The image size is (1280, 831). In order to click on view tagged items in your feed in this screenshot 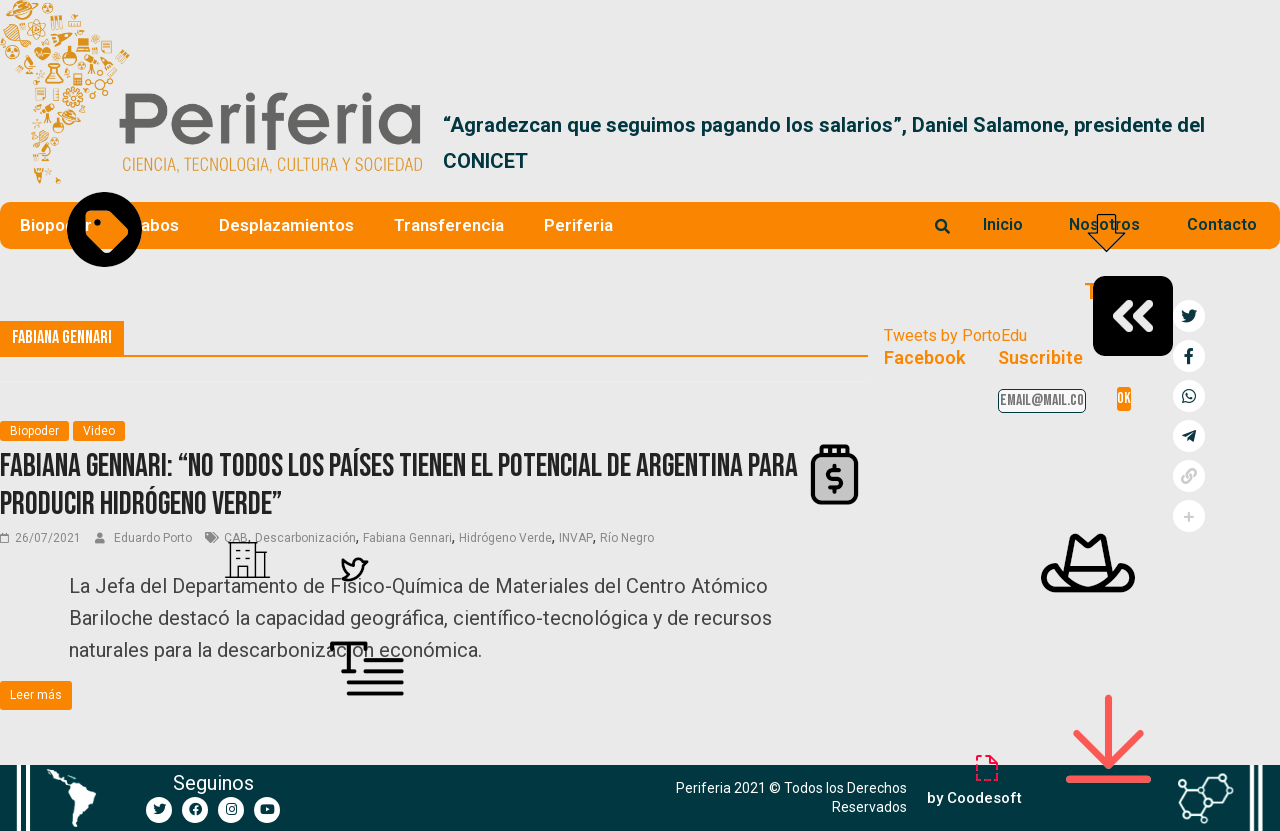, I will do `click(104, 229)`.